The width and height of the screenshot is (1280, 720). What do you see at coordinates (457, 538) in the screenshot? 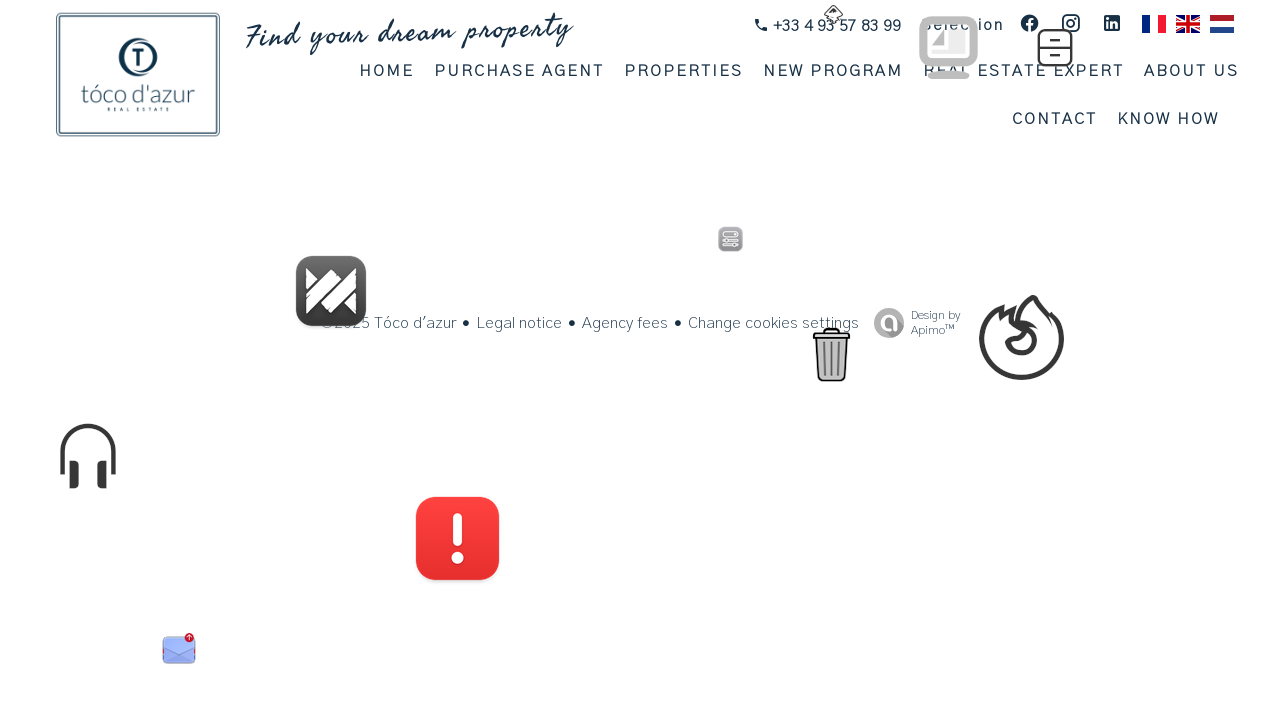
I see `view system crash reports or error logs` at bounding box center [457, 538].